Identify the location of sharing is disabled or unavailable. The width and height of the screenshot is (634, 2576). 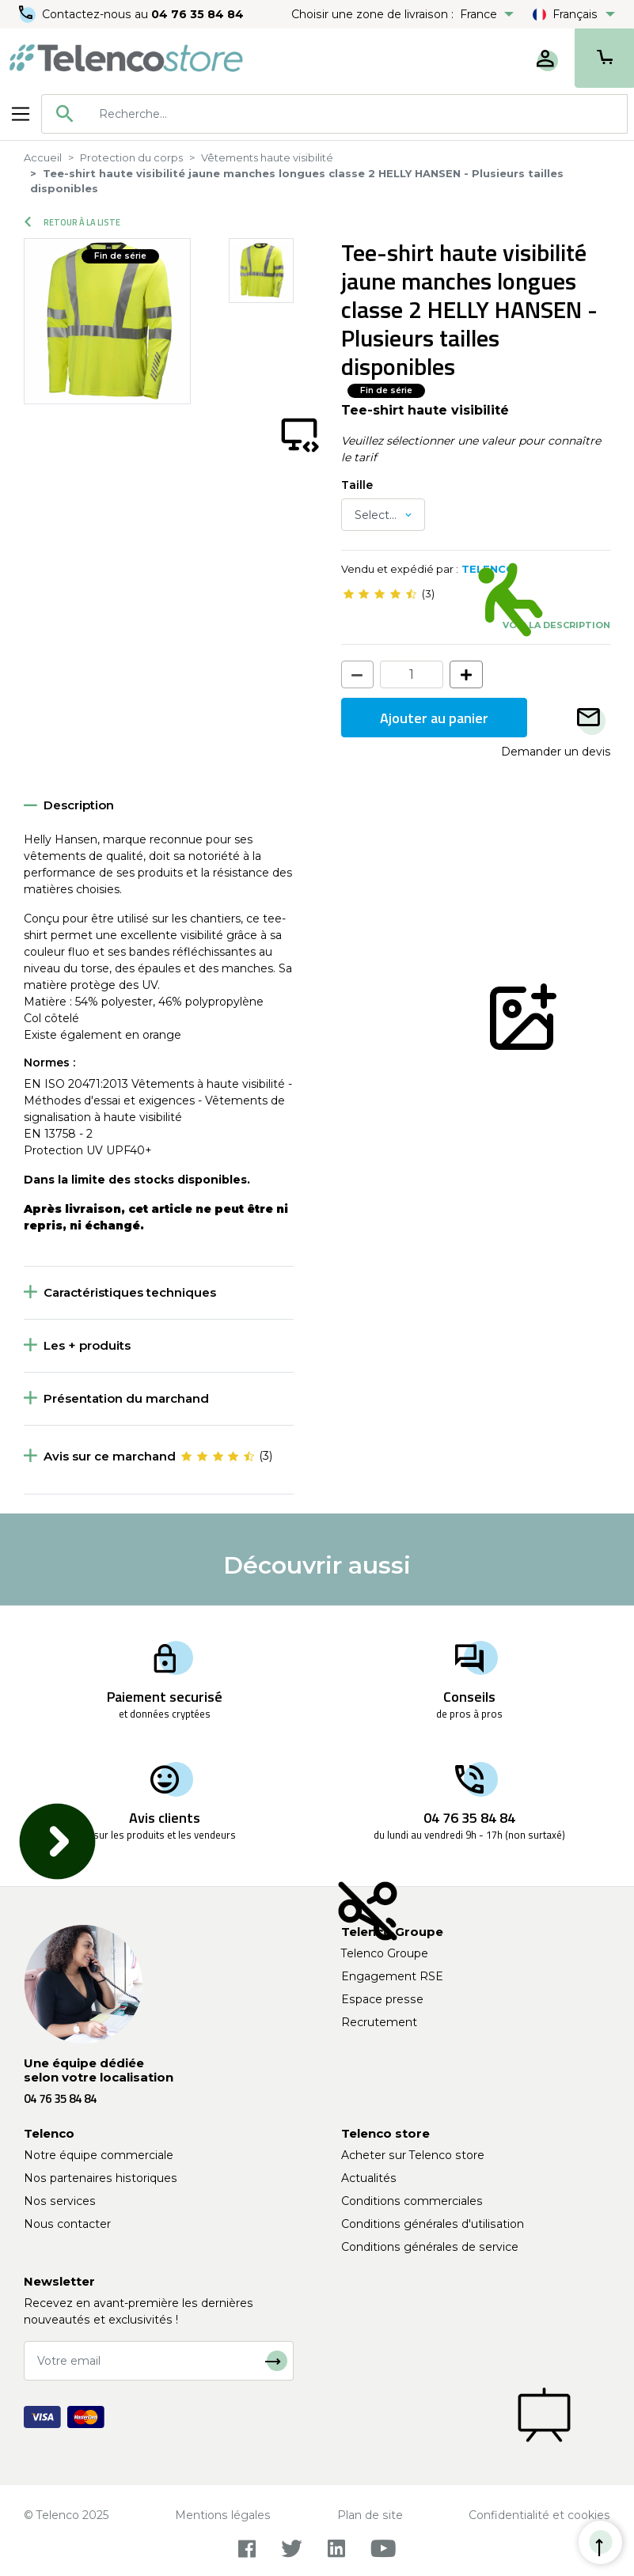
(367, 1911).